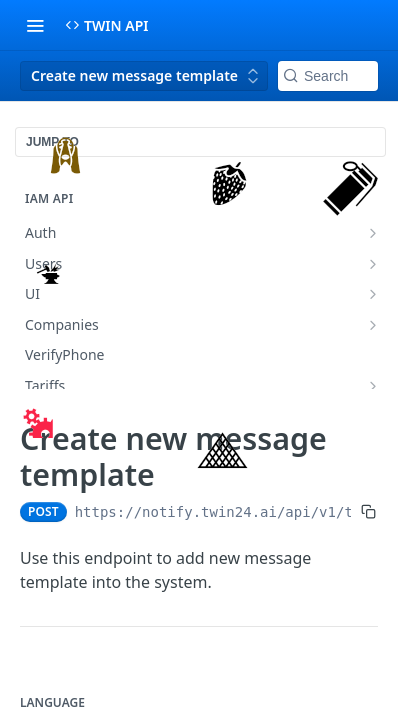 The width and height of the screenshot is (398, 720). Describe the element at coordinates (229, 183) in the screenshot. I see `select strawberry flavor or ingredient` at that location.